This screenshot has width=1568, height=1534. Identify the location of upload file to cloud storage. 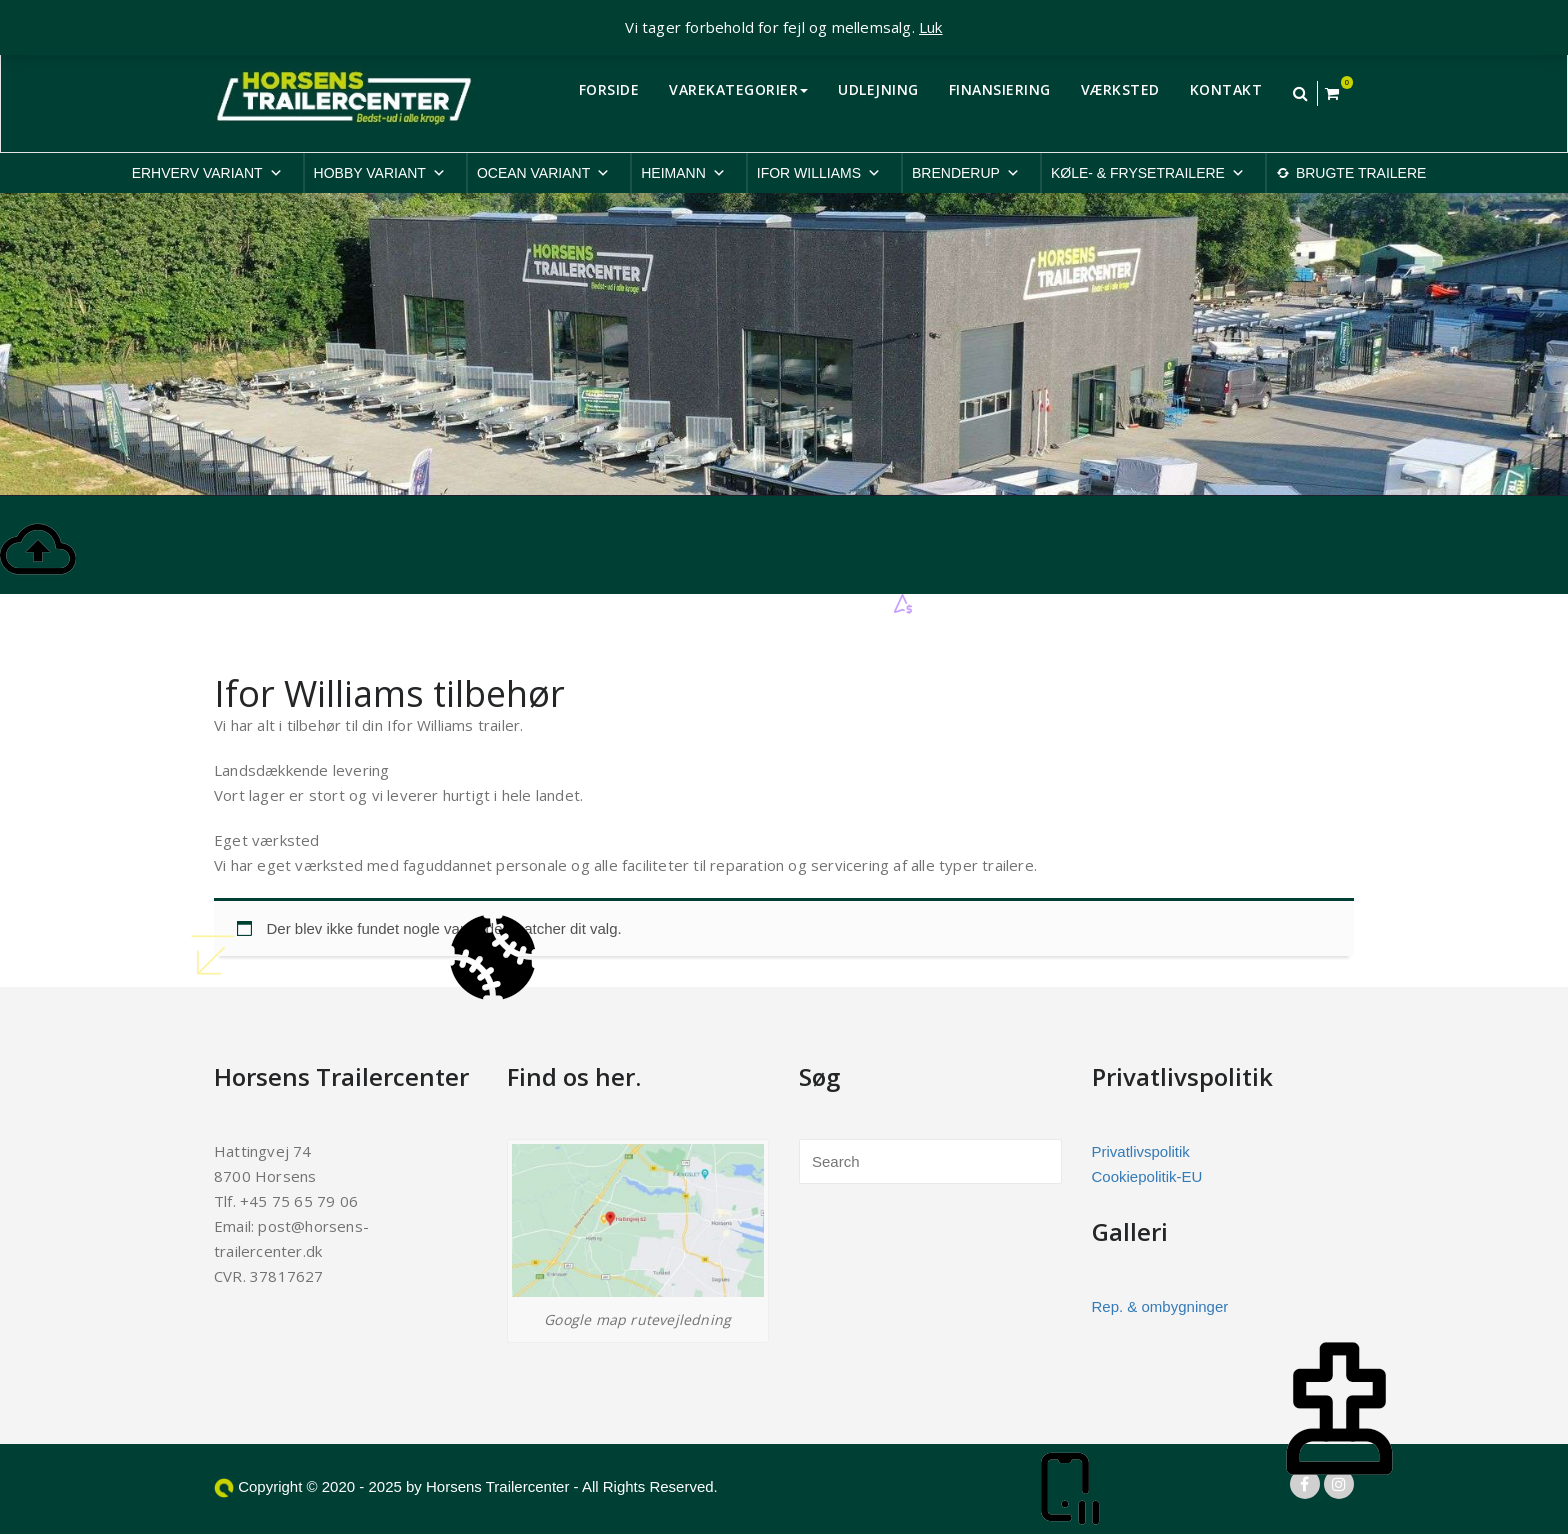
(38, 549).